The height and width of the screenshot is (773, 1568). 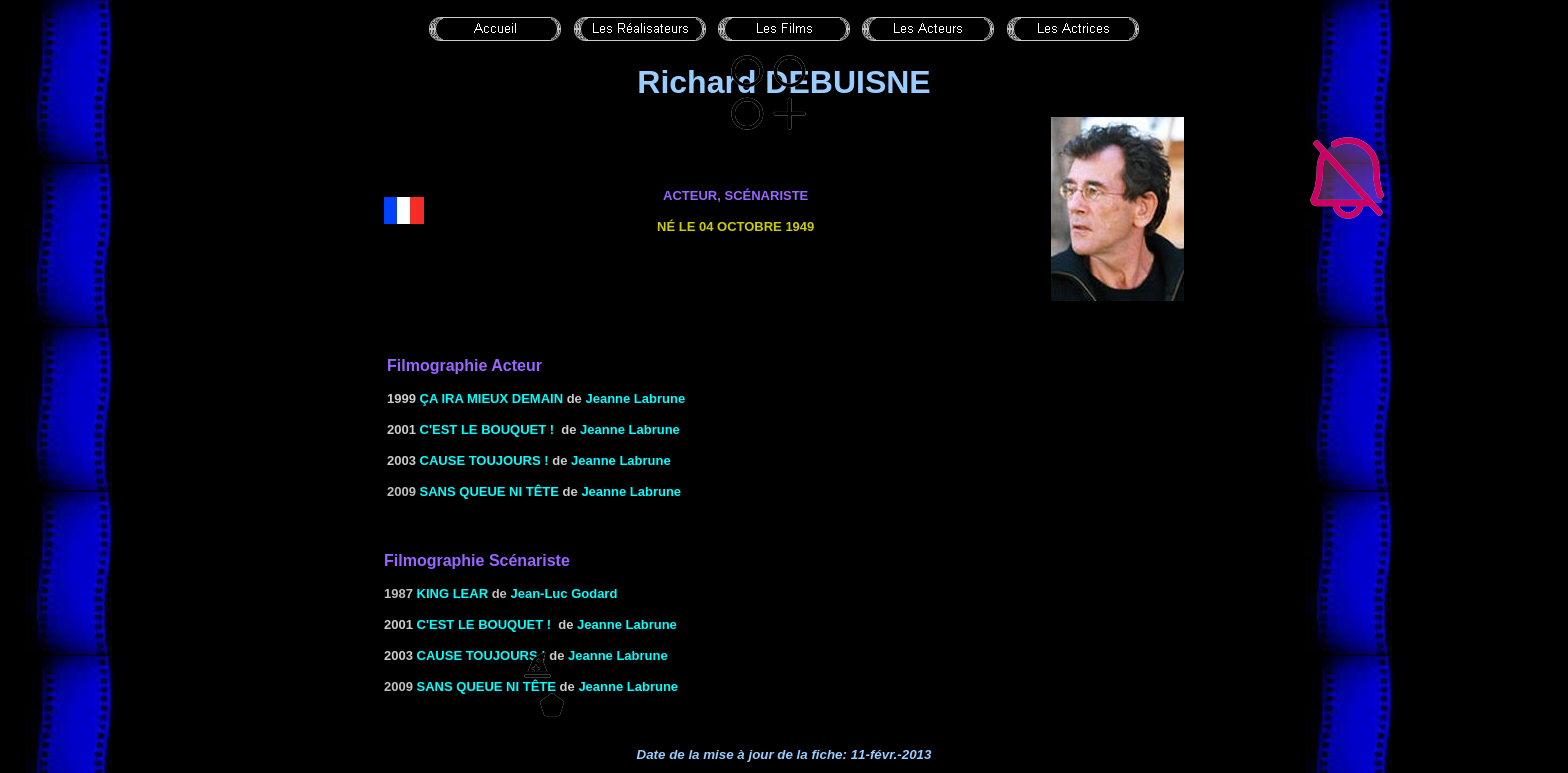 I want to click on access wizard or magic-themed features, so click(x=537, y=664).